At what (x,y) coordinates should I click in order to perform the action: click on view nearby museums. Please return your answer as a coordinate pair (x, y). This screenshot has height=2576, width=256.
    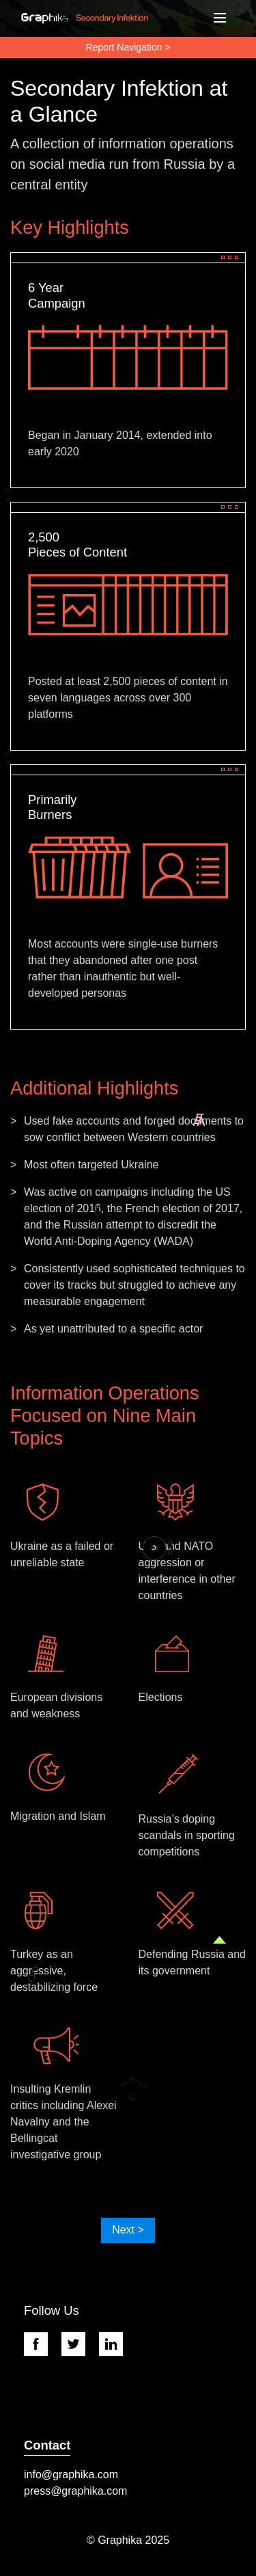
    Looking at the image, I should click on (132, 2093).